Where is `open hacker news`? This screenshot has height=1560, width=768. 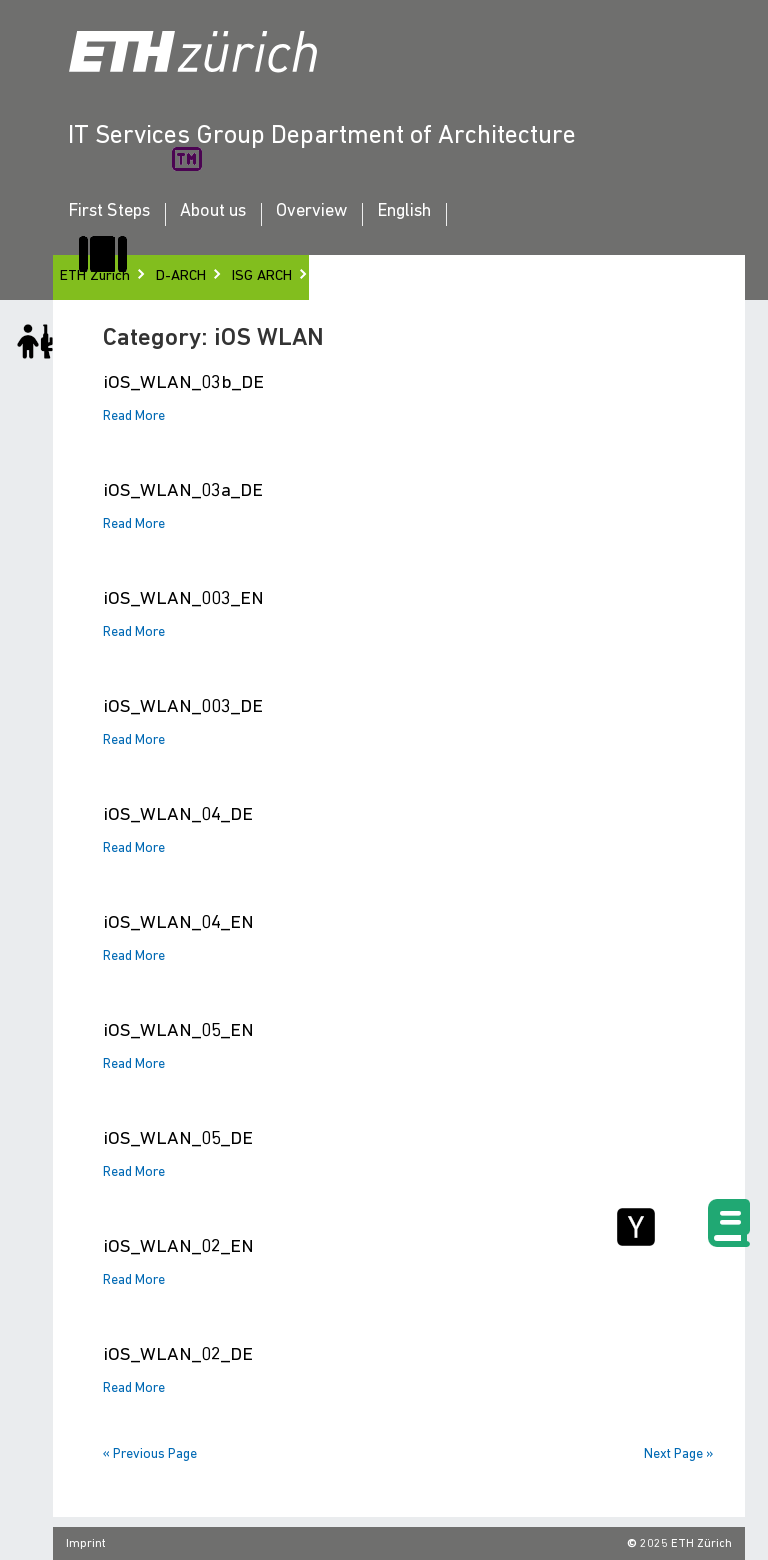
open hacker news is located at coordinates (636, 1227).